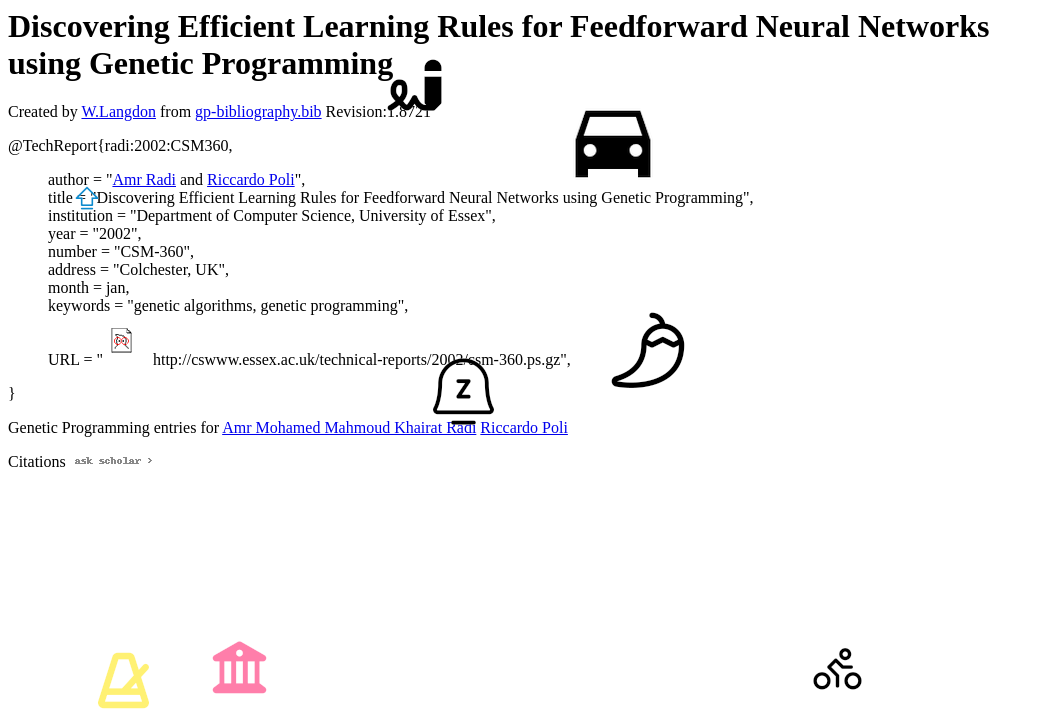 The width and height of the screenshot is (1060, 720). What do you see at coordinates (613, 144) in the screenshot?
I see `view estimated time of arrival for your drive` at bounding box center [613, 144].